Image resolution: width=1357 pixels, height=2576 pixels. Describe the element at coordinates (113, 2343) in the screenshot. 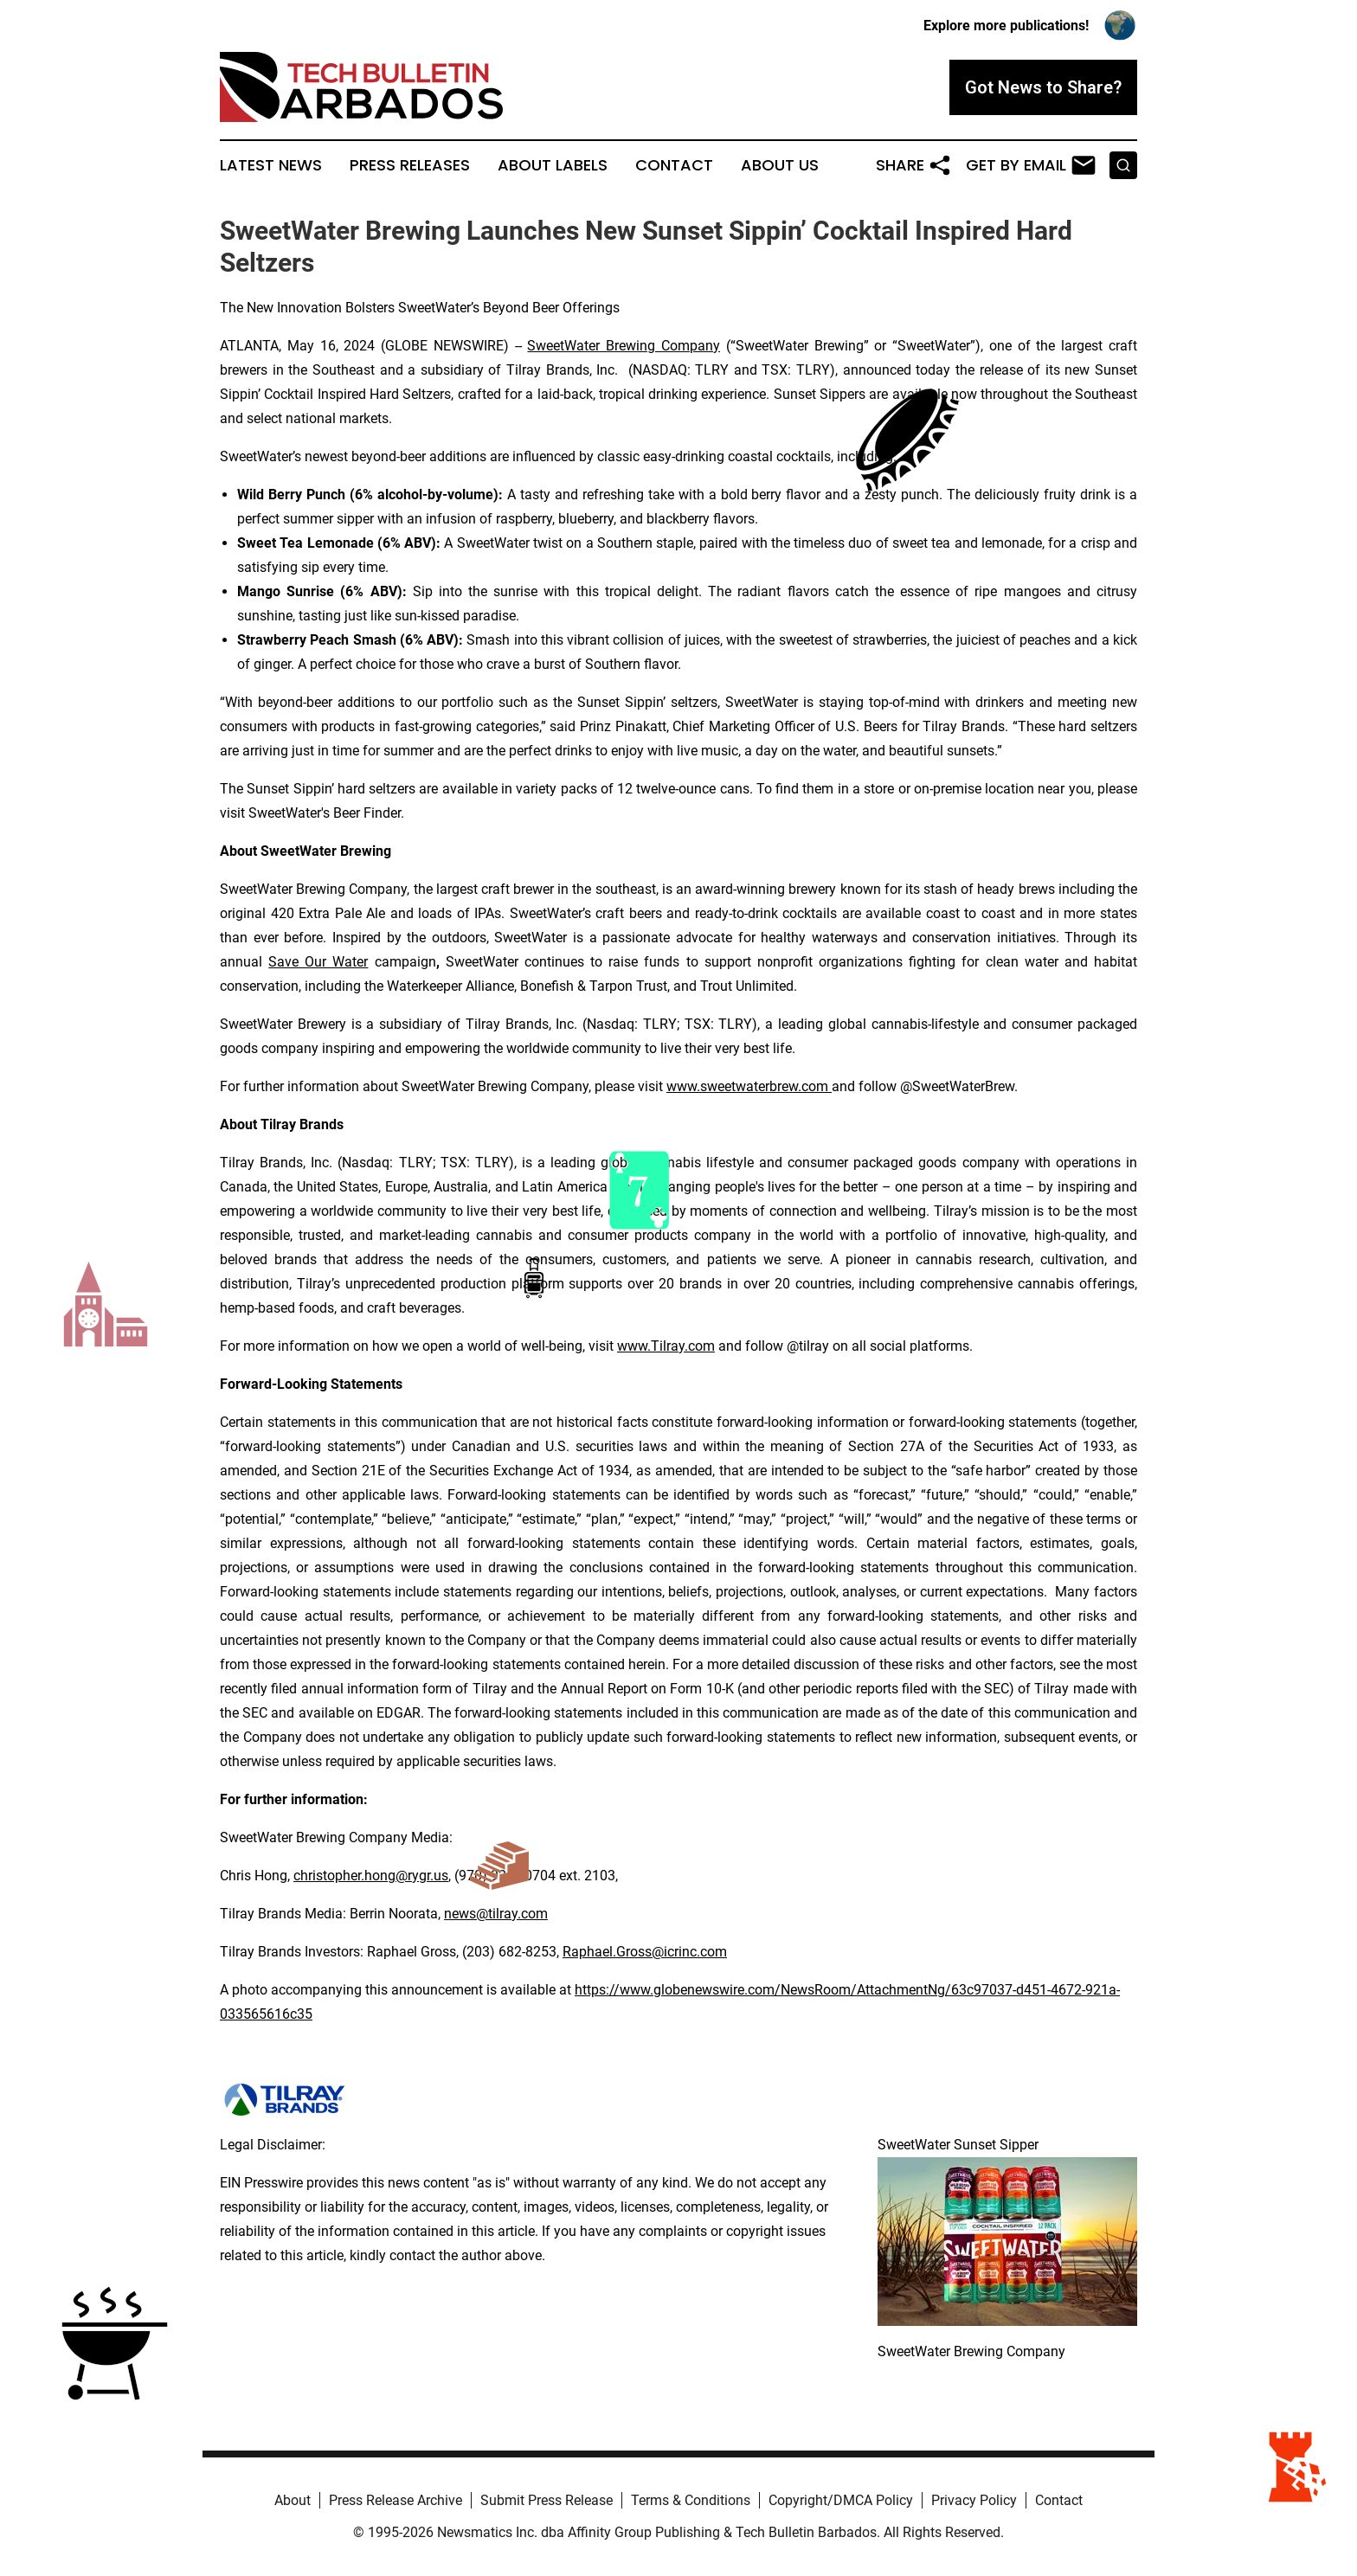

I see `browse outdoor cooking or grilling recipes` at that location.